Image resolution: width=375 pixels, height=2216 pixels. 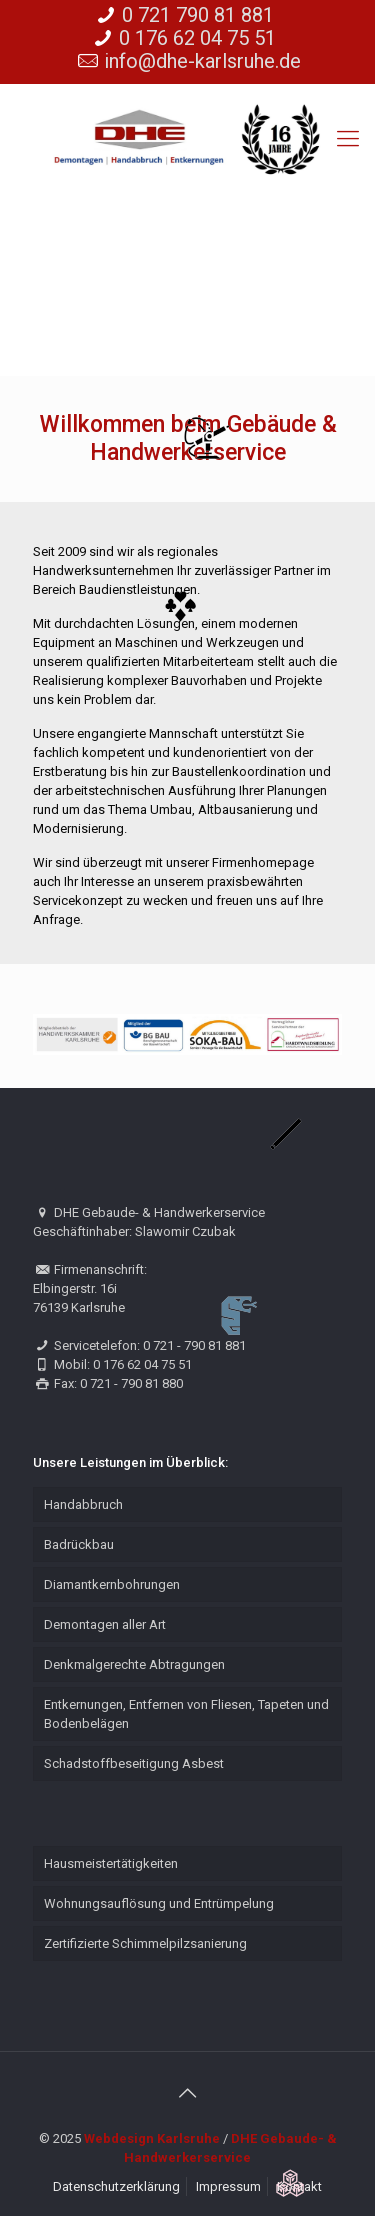 What do you see at coordinates (180, 606) in the screenshot?
I see `access card games or poker section` at bounding box center [180, 606].